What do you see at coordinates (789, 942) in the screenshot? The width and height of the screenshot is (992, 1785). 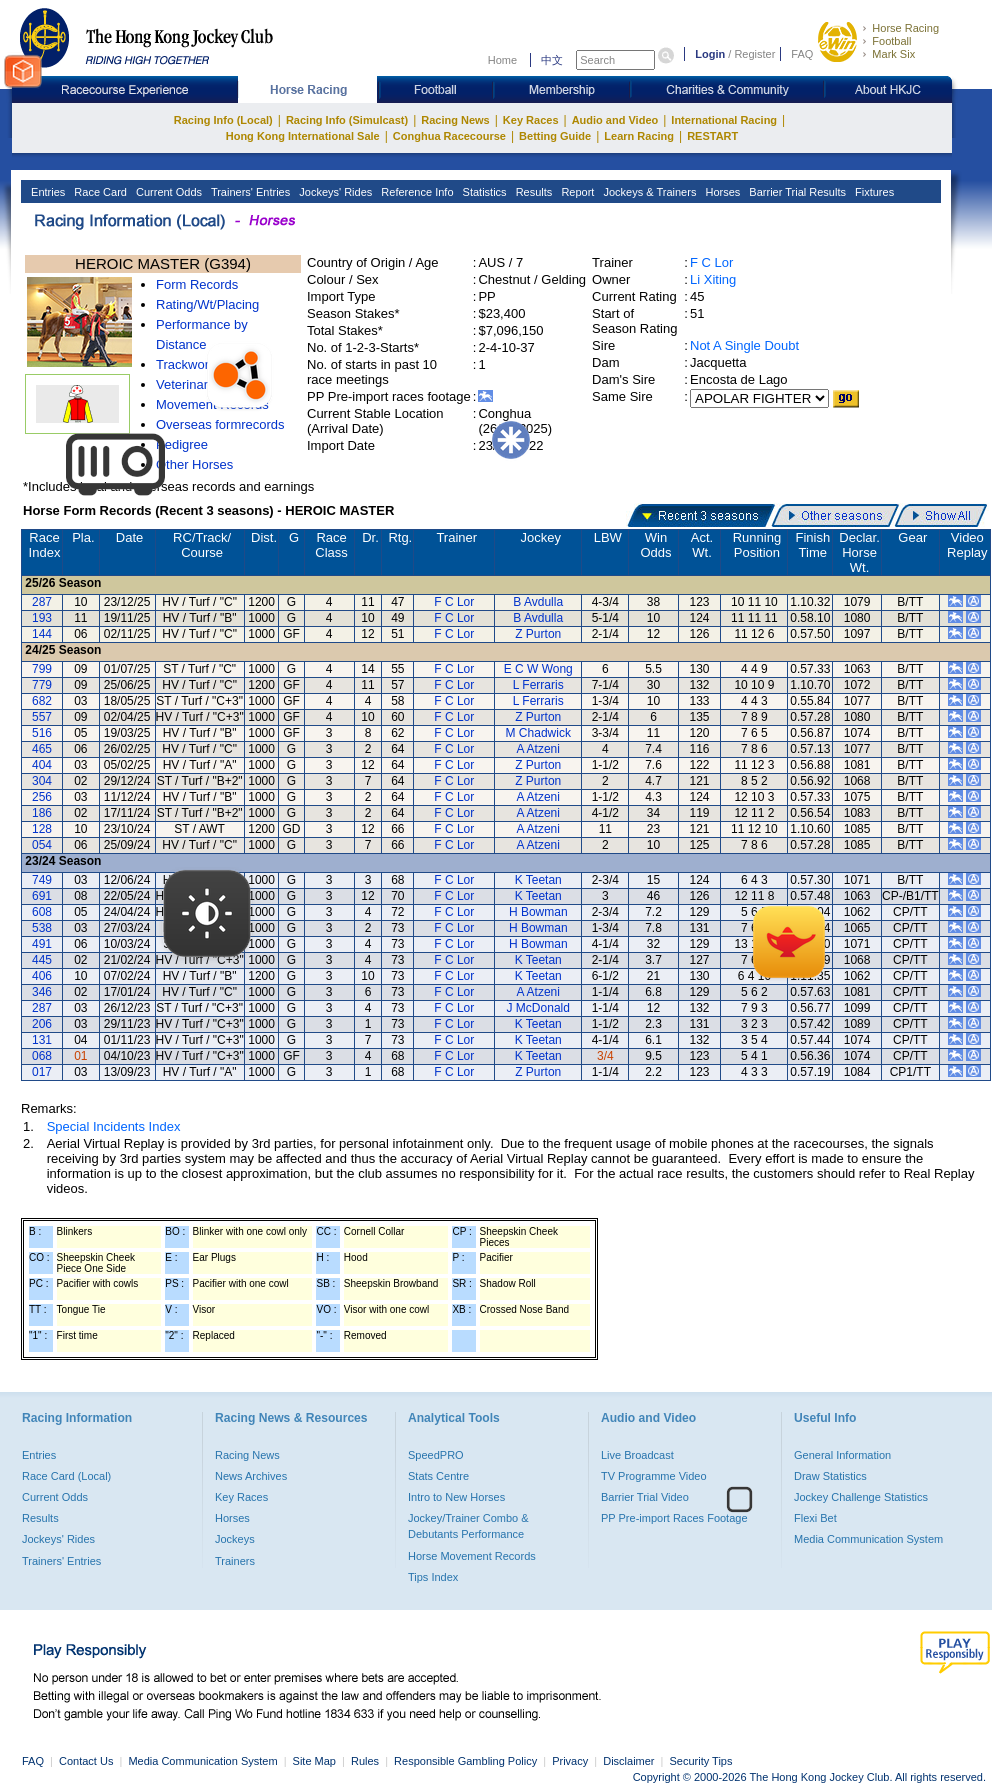 I see `open geany text editor` at bounding box center [789, 942].